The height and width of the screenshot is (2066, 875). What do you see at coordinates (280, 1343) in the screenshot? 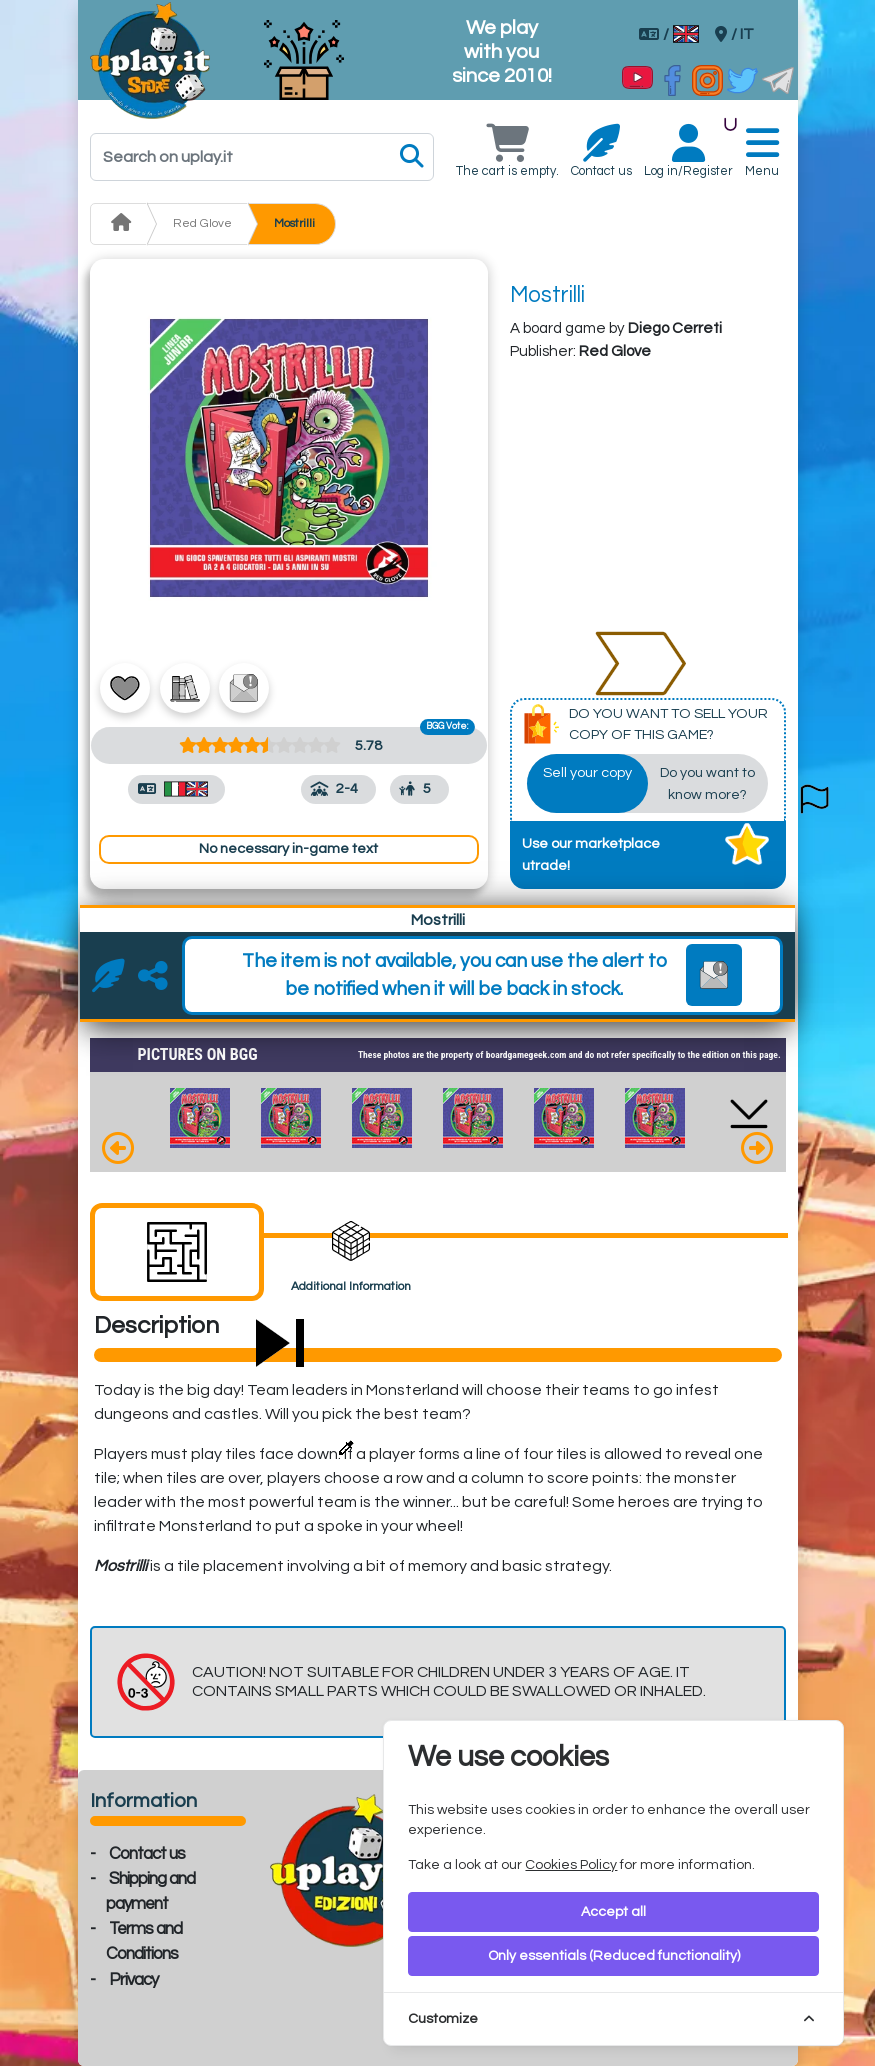
I see `skip to the next track or media item` at bounding box center [280, 1343].